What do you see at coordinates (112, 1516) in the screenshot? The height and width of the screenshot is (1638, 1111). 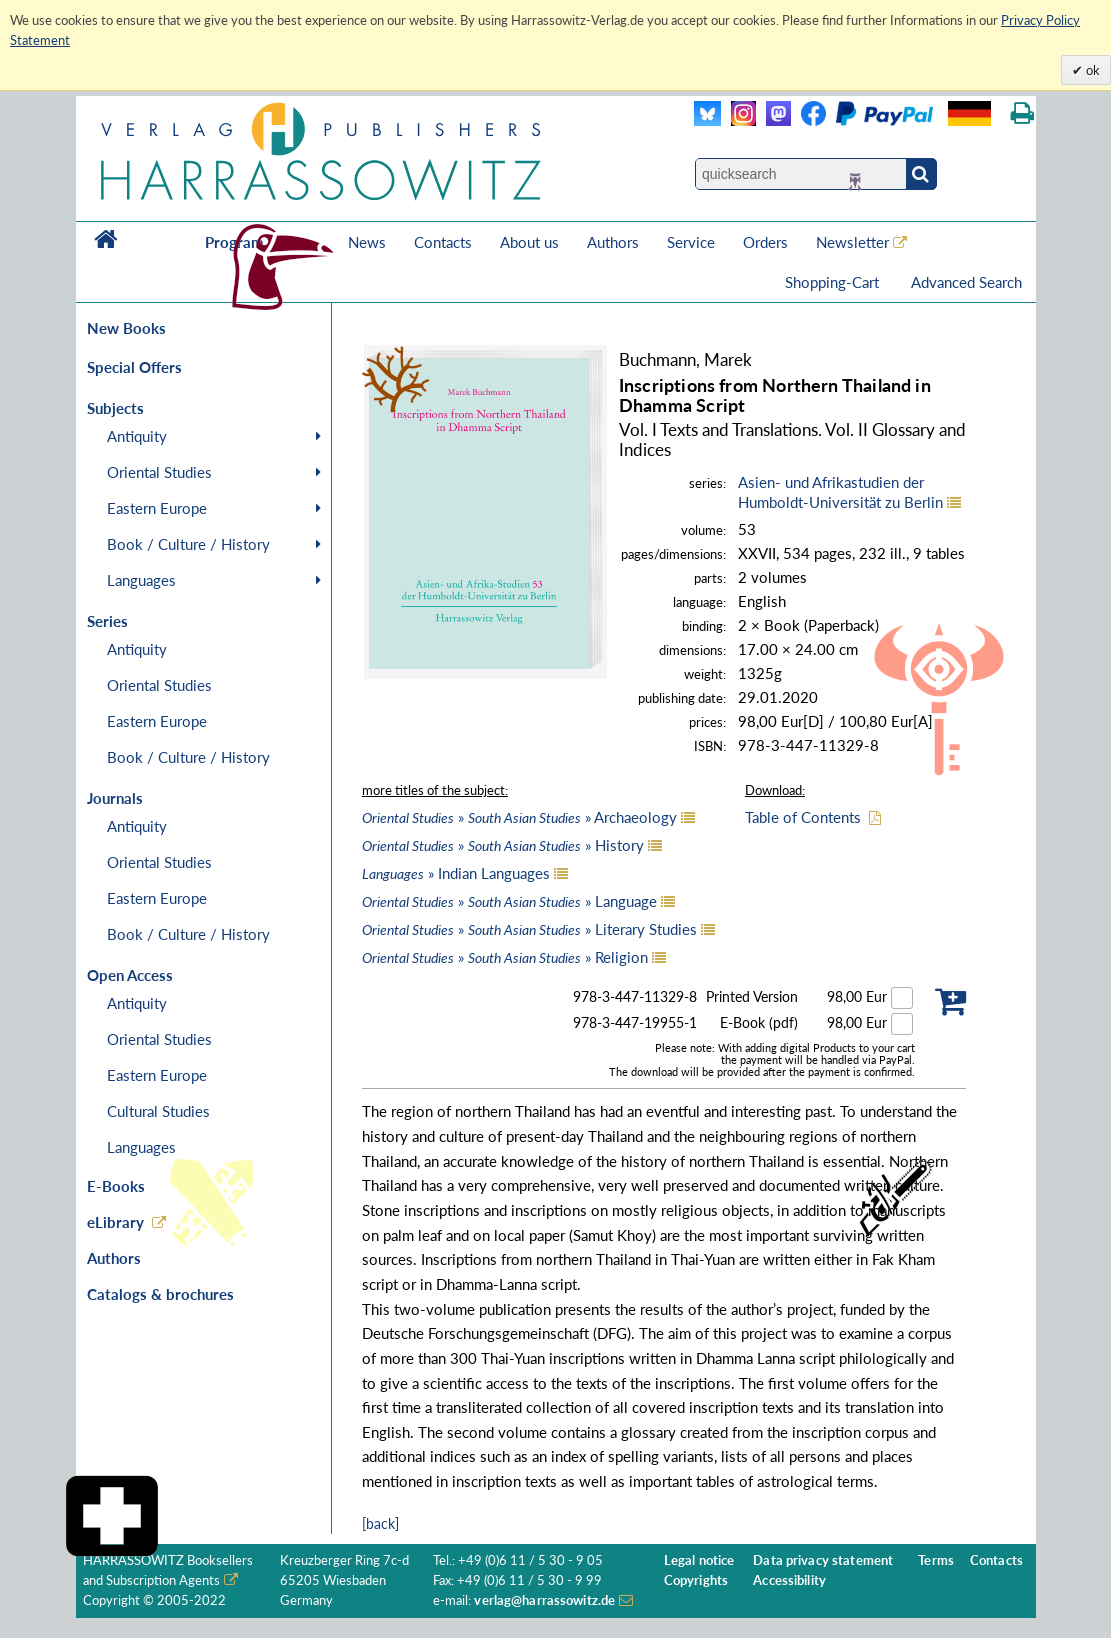 I see `access health or medical features` at bounding box center [112, 1516].